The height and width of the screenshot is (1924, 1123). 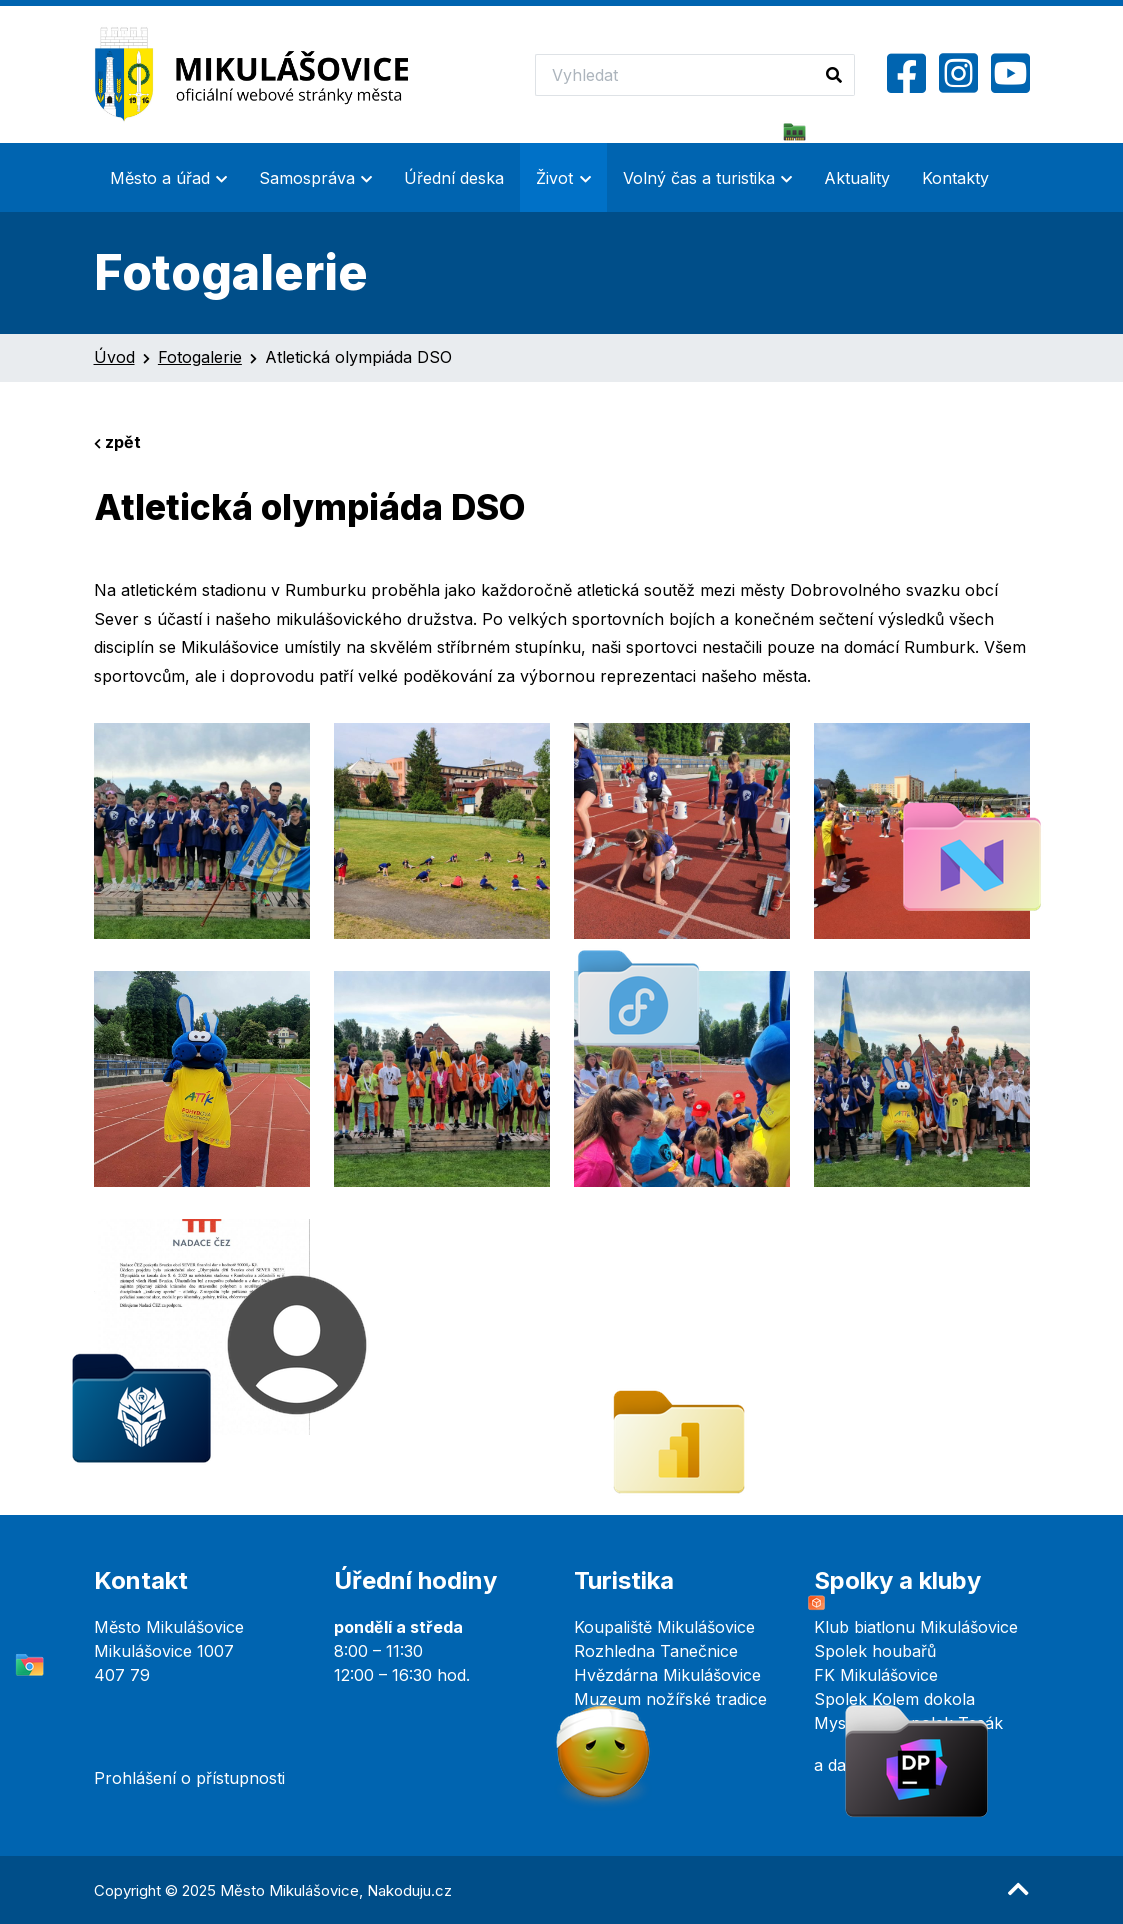 I want to click on folder containing fedora linux system files, so click(x=638, y=1001).